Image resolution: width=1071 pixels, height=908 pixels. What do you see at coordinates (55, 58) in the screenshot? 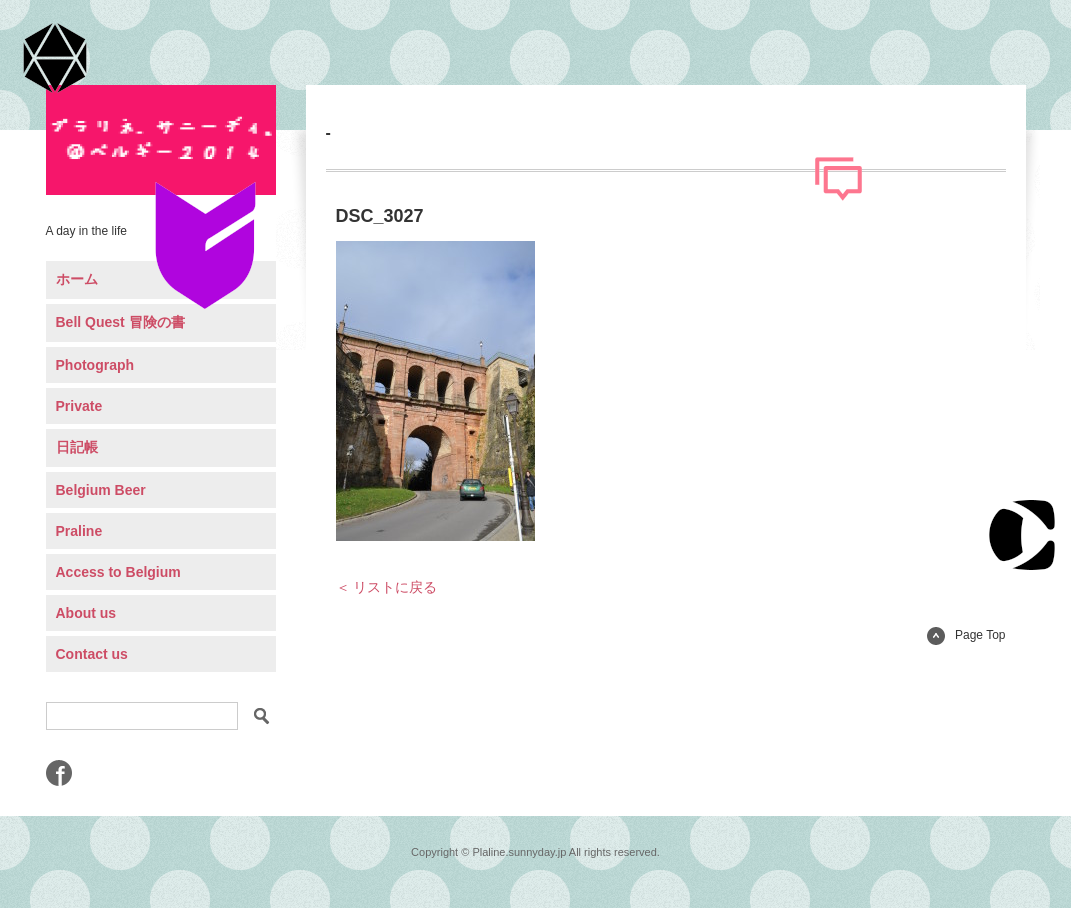
I see `clever cloud platform logo` at bounding box center [55, 58].